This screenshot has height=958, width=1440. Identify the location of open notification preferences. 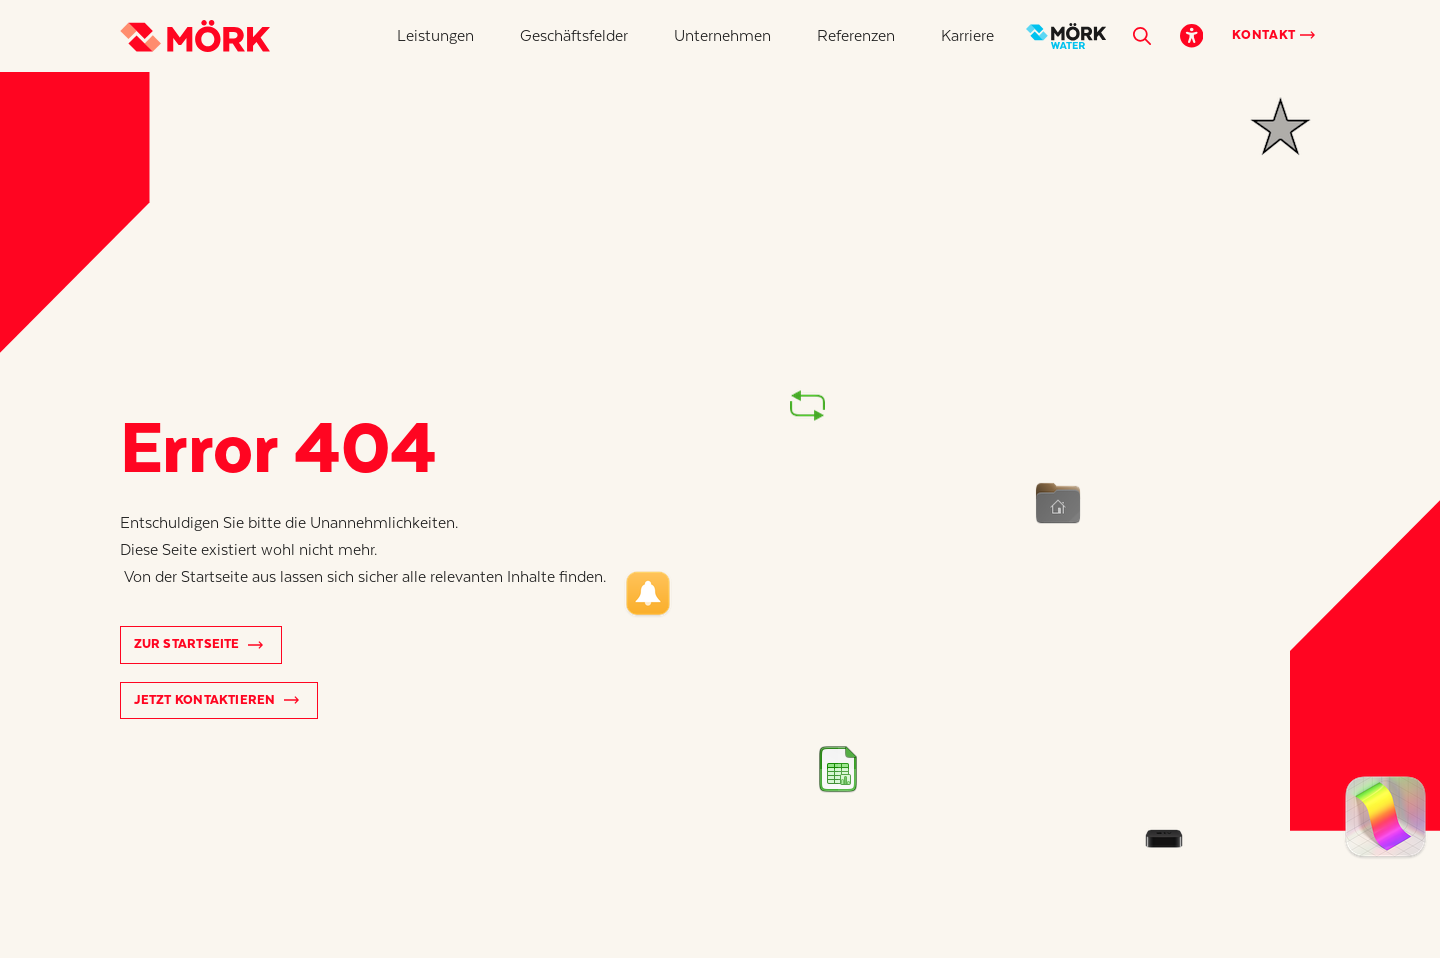
(648, 594).